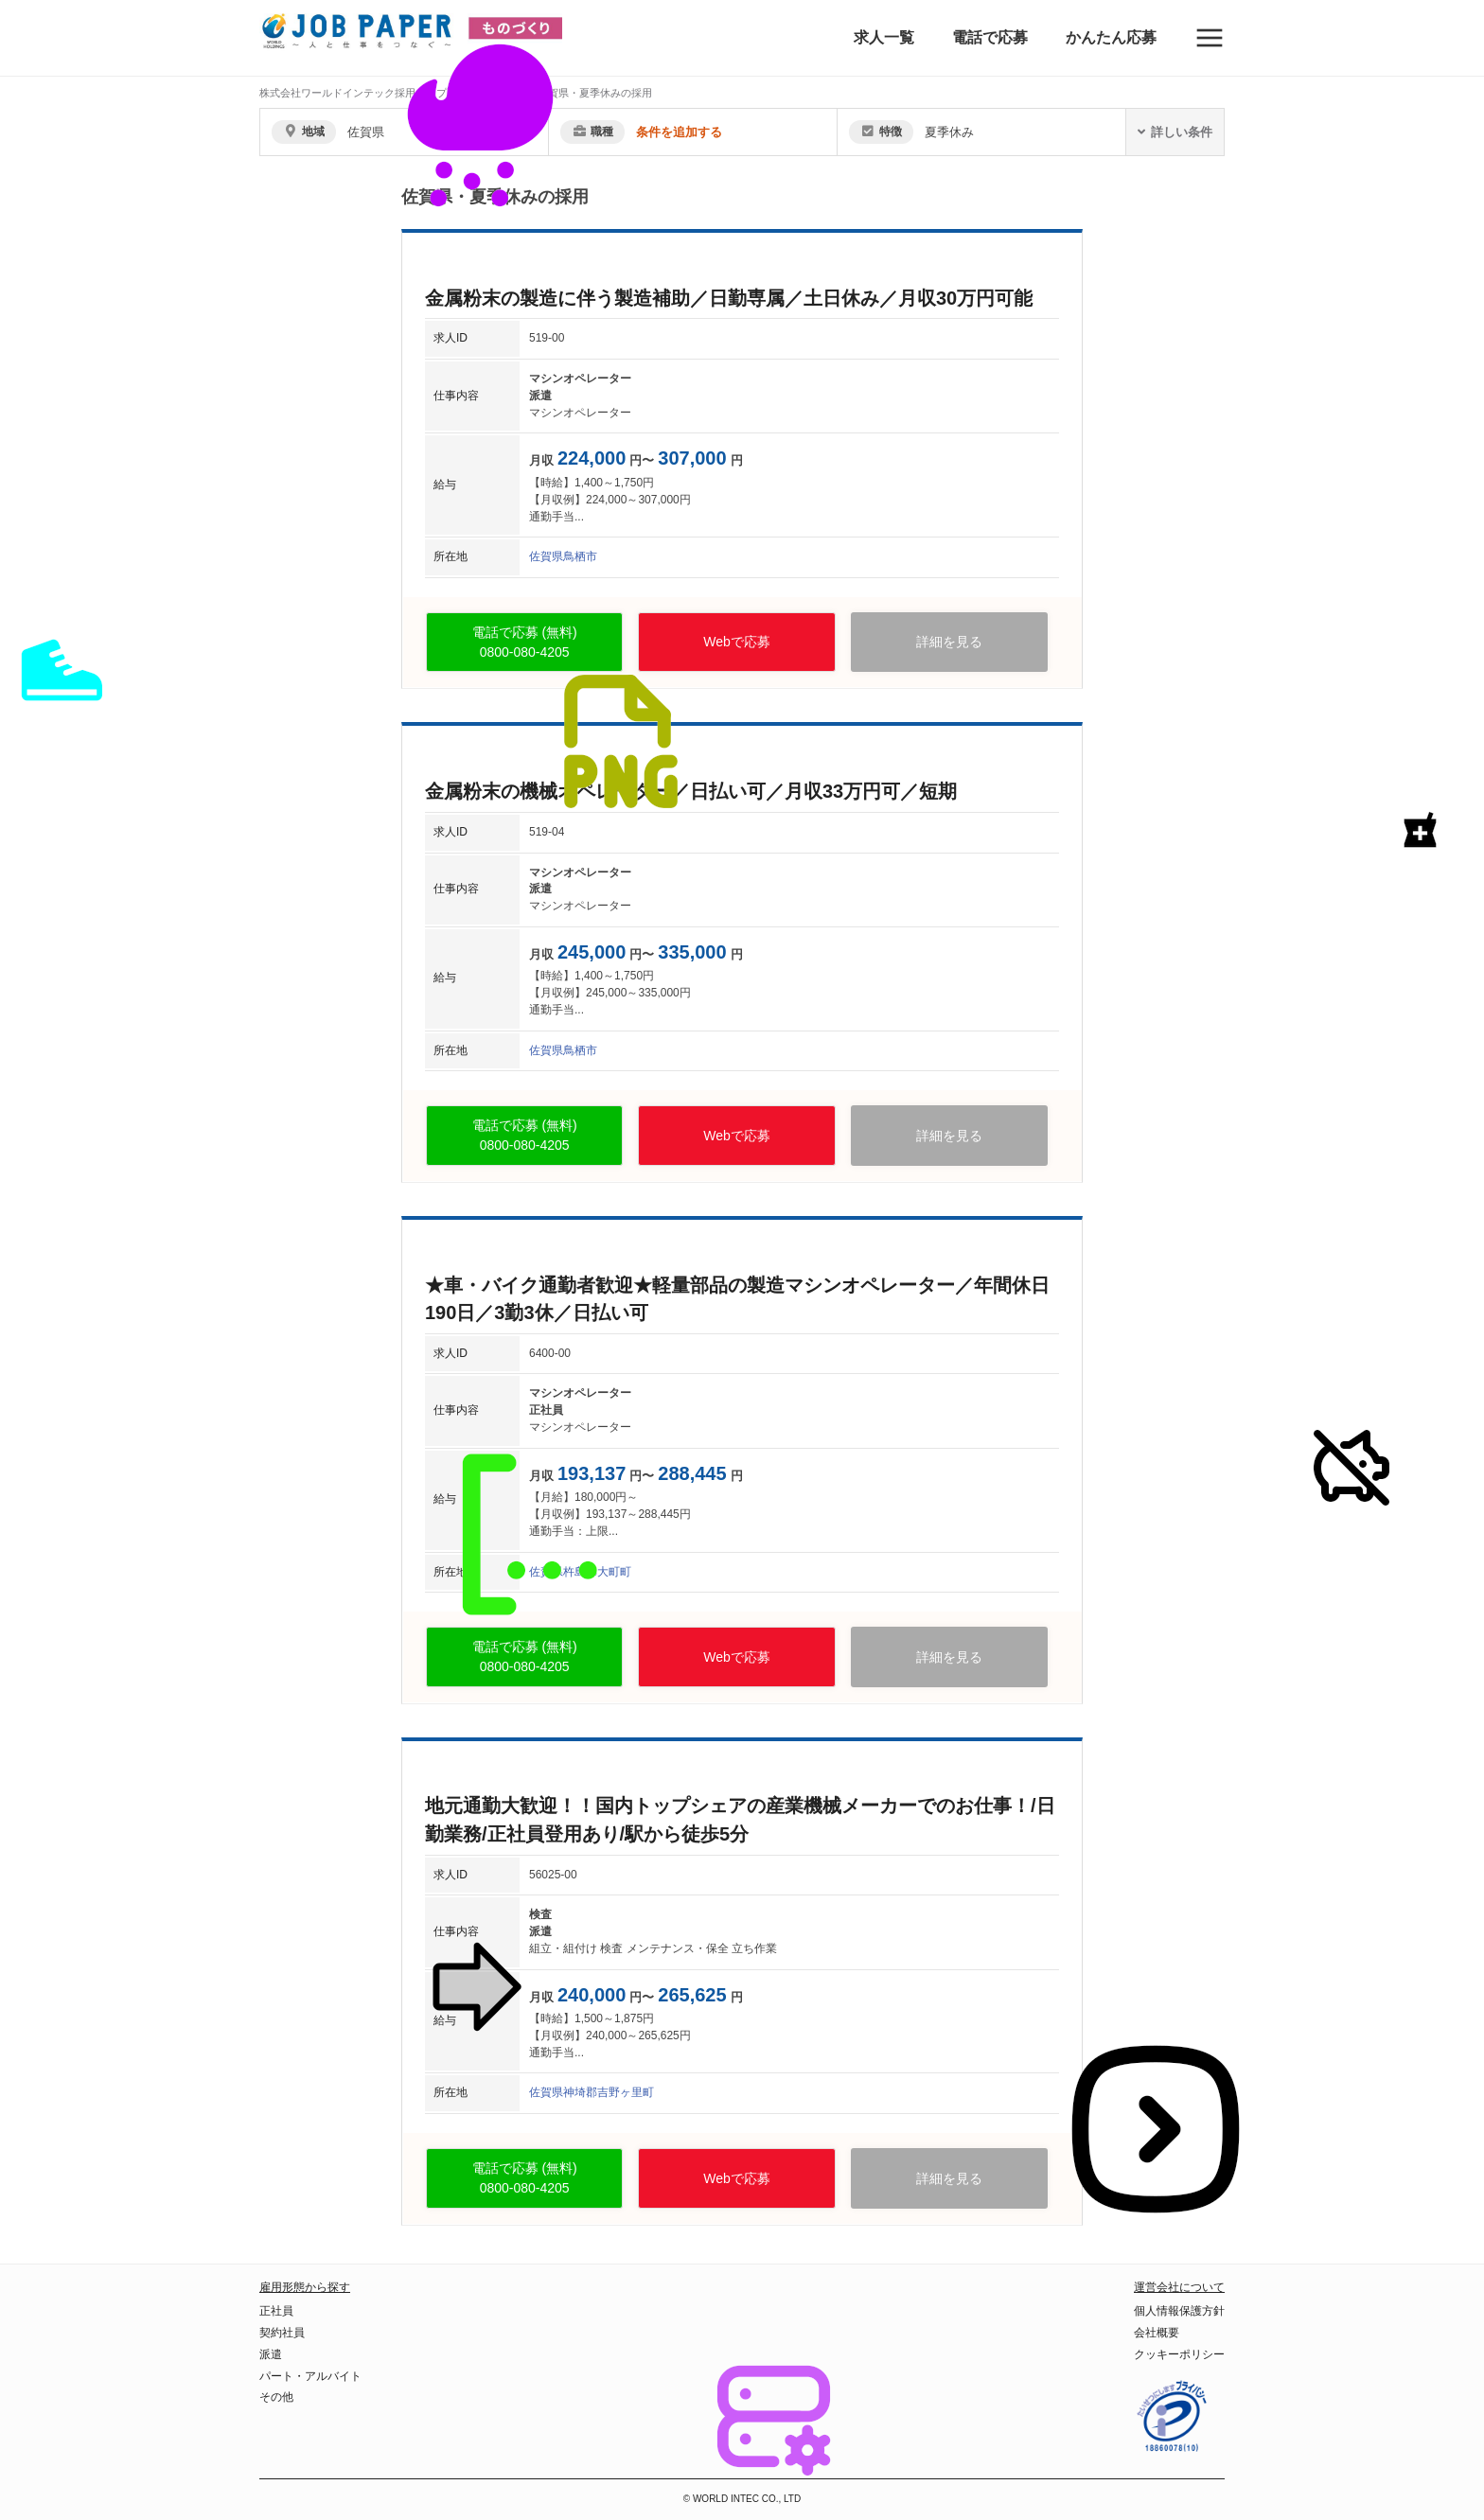 This screenshot has height=2520, width=1484. Describe the element at coordinates (1156, 2129) in the screenshot. I see `navigate to the next item or page` at that location.